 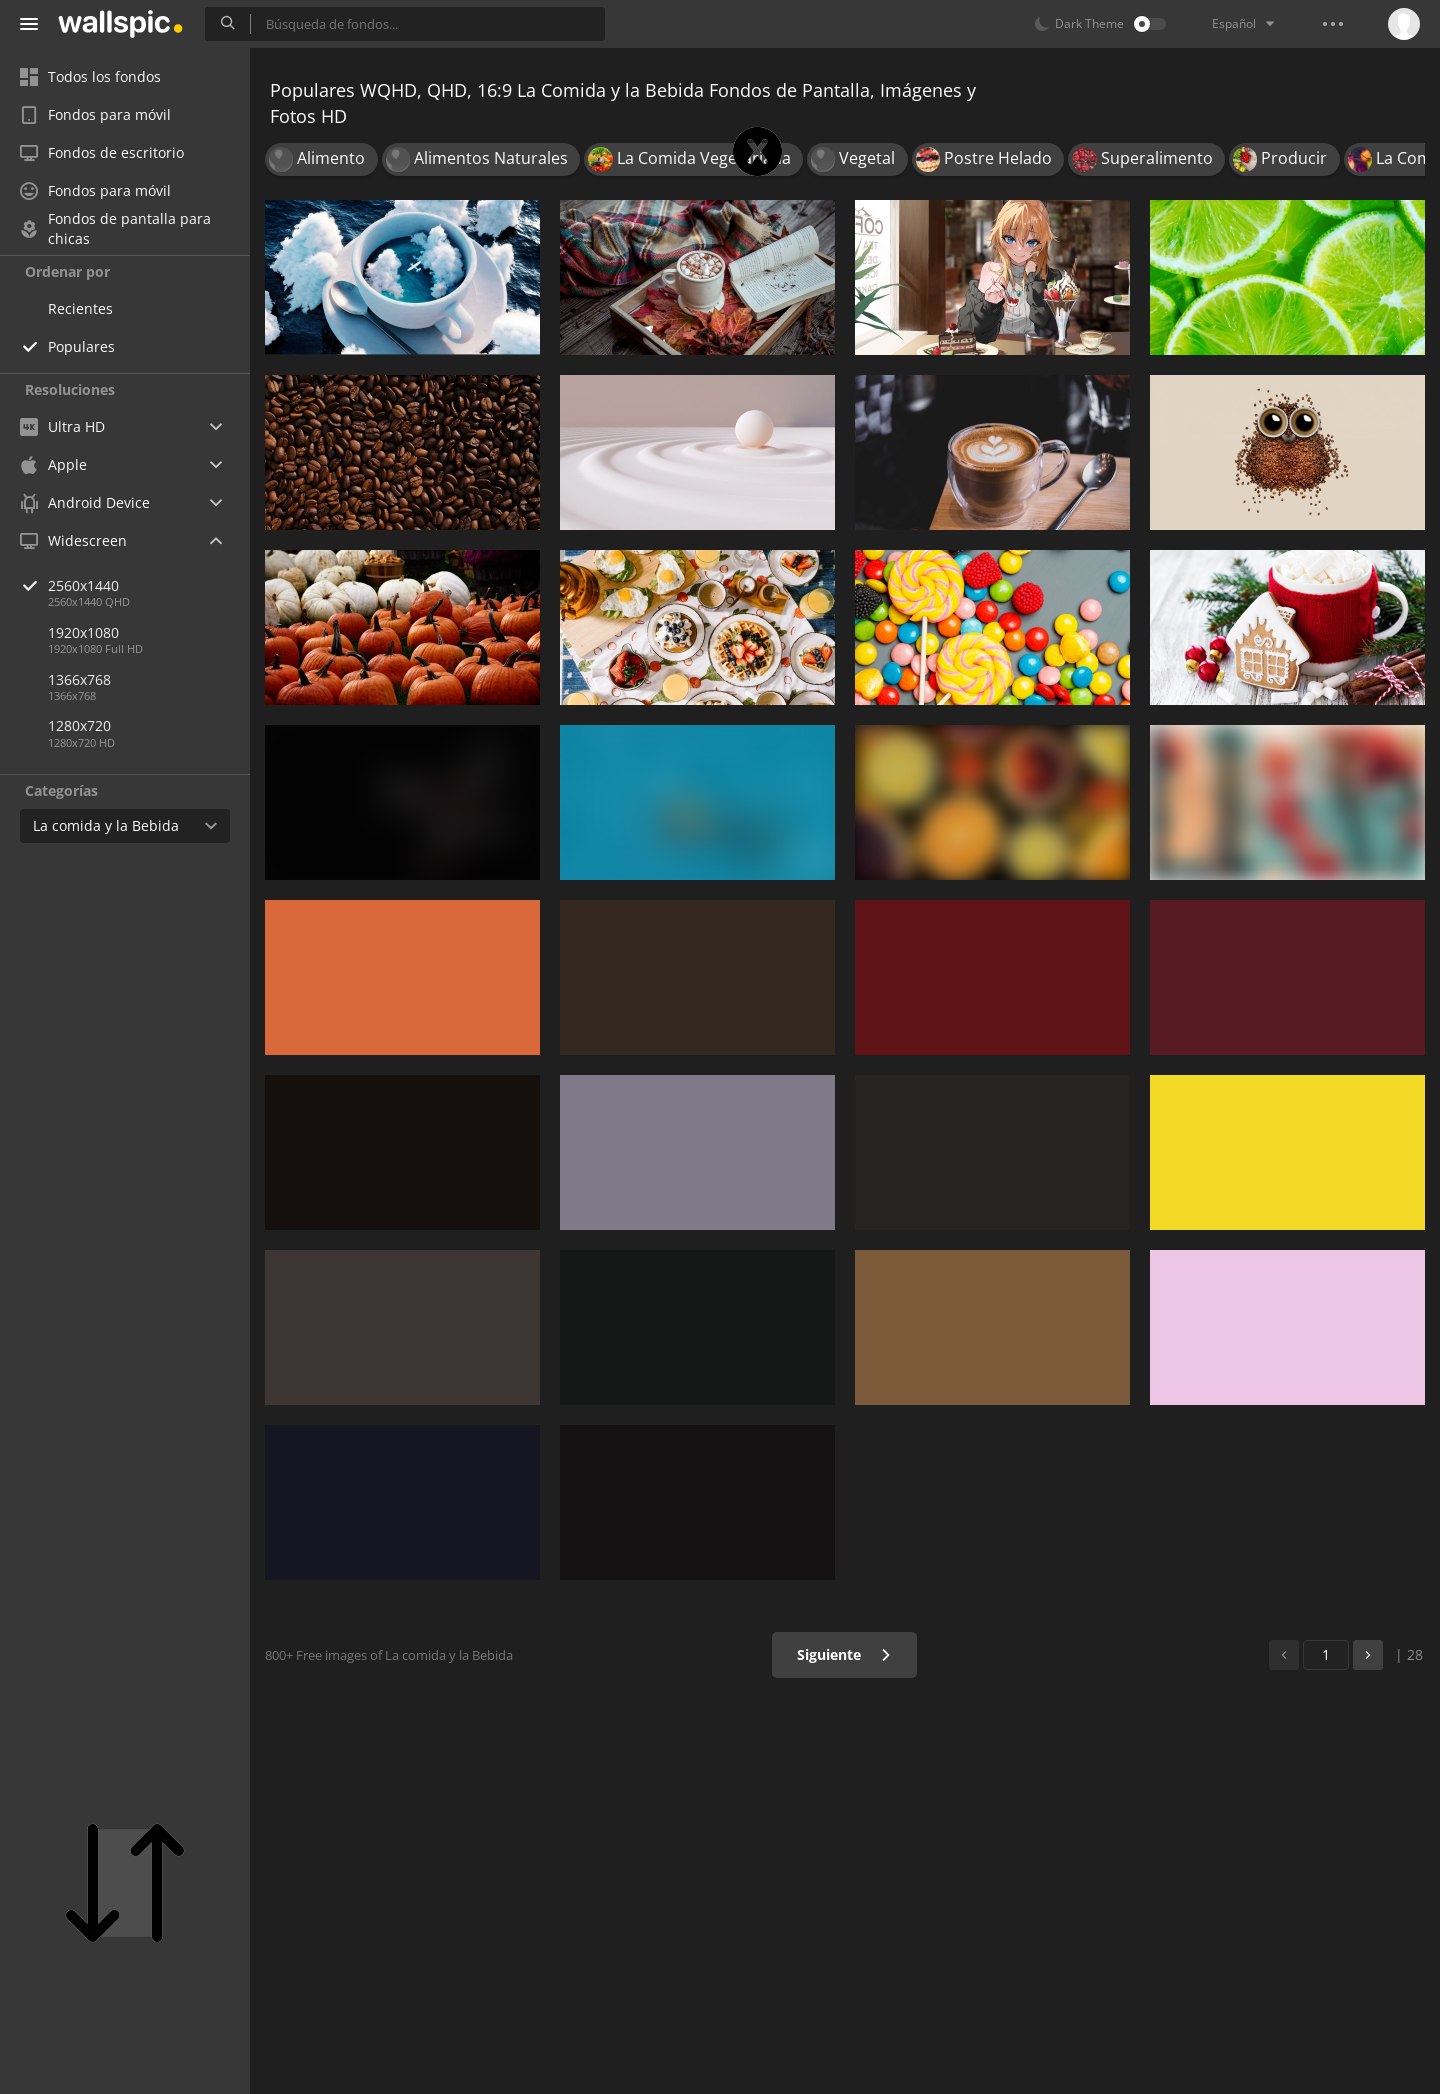 What do you see at coordinates (125, 1883) in the screenshot?
I see `sort items in ascending or descending order` at bounding box center [125, 1883].